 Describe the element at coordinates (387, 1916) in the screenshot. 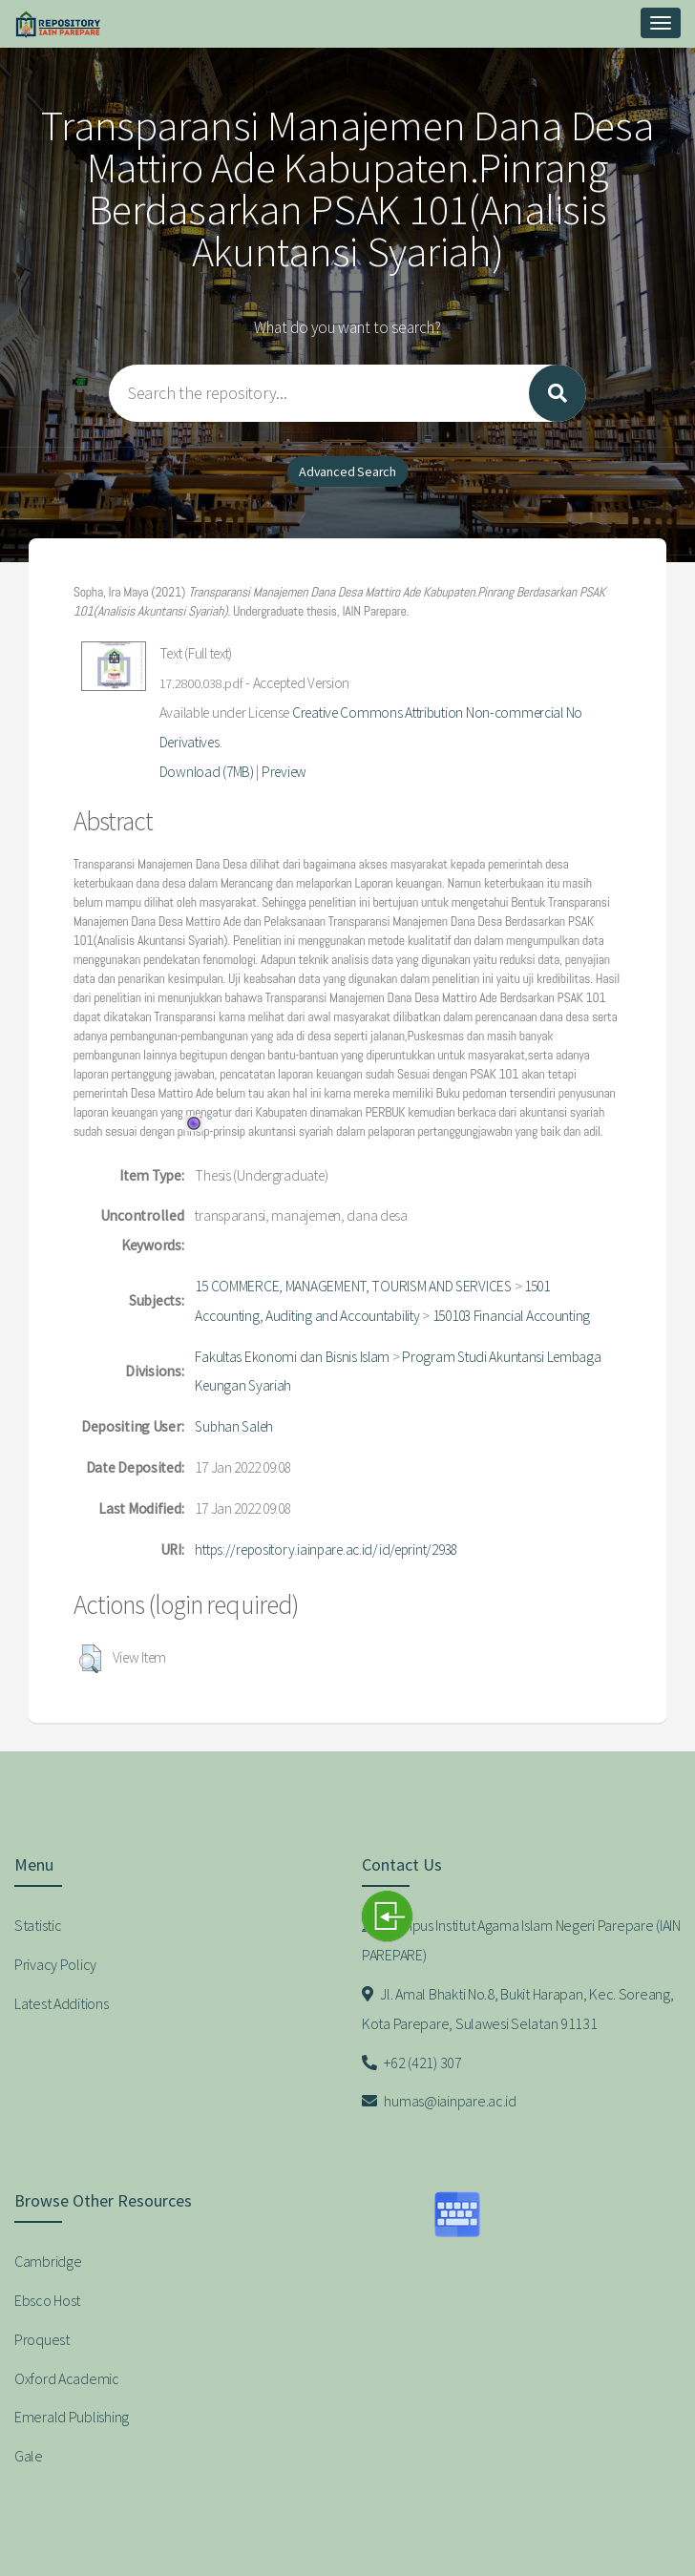

I see `log out of the current session` at that location.